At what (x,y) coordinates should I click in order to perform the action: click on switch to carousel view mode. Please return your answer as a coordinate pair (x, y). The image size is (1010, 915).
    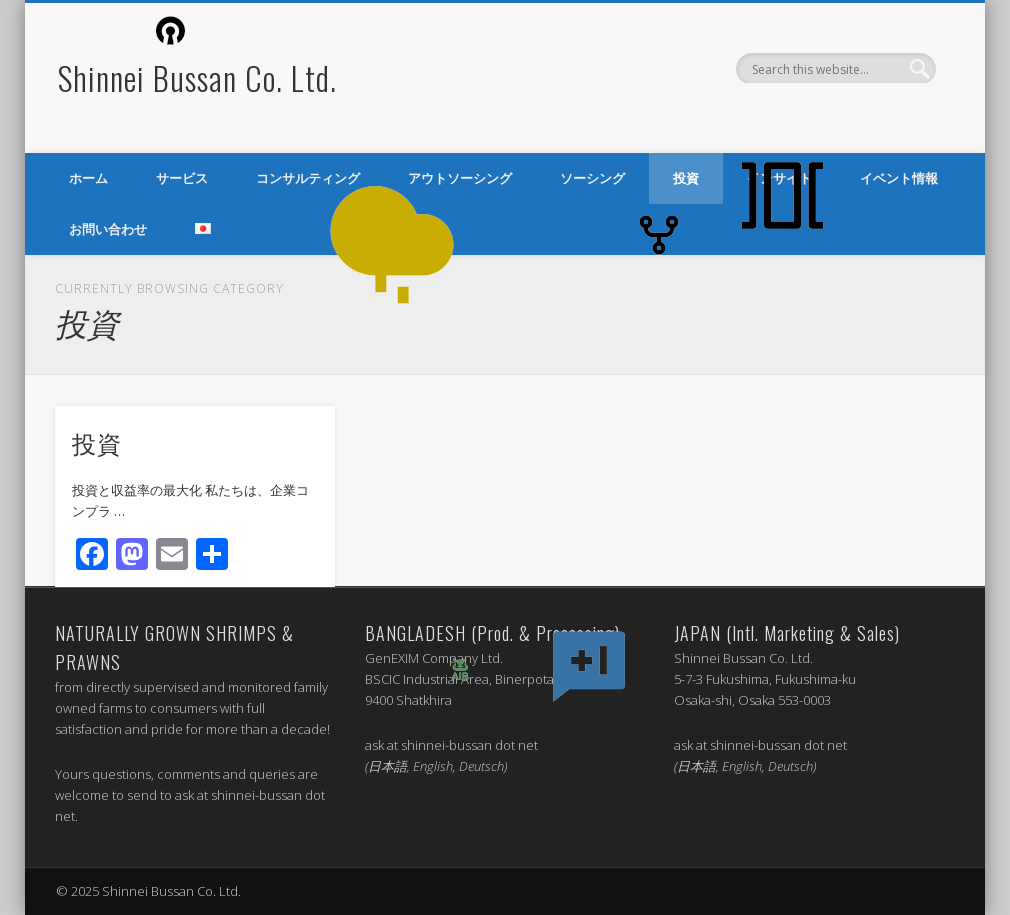
    Looking at the image, I should click on (782, 195).